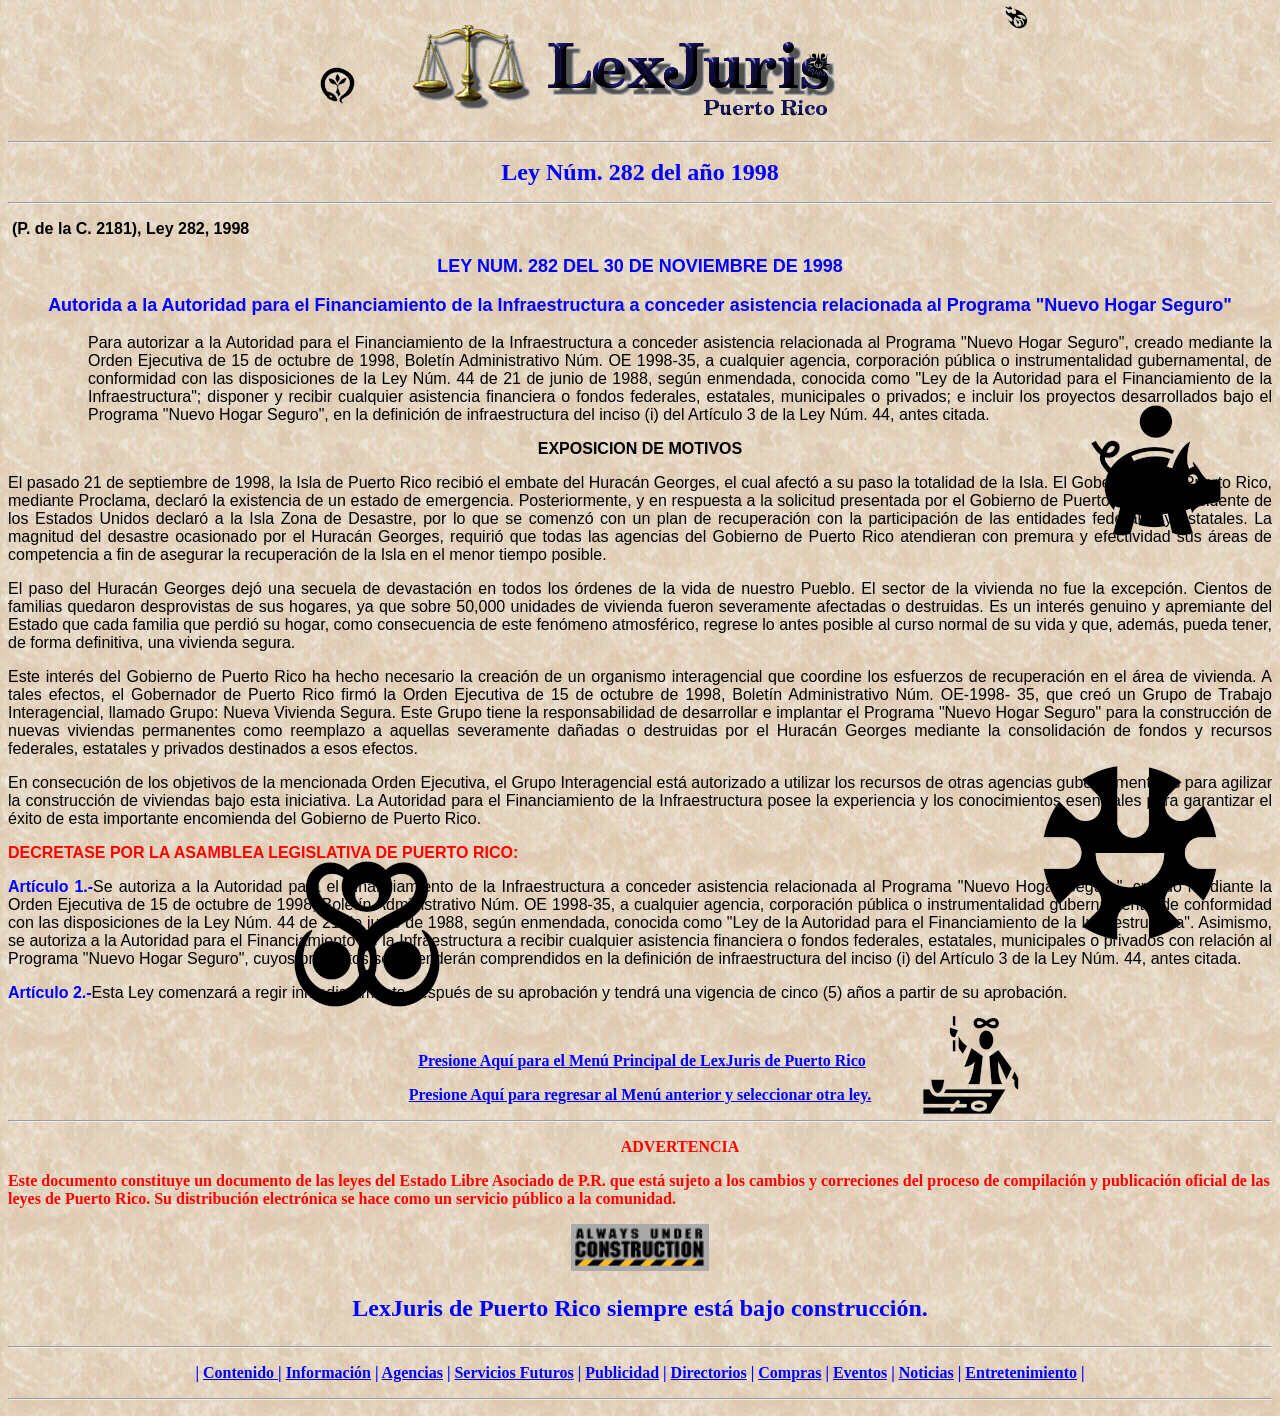  Describe the element at coordinates (367, 934) in the screenshot. I see `decorative abstract symbol or ornament` at that location.